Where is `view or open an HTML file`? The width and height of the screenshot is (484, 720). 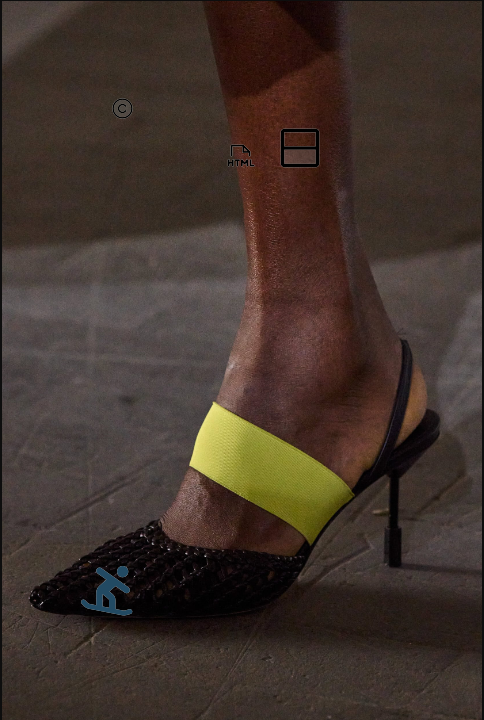 view or open an HTML file is located at coordinates (240, 156).